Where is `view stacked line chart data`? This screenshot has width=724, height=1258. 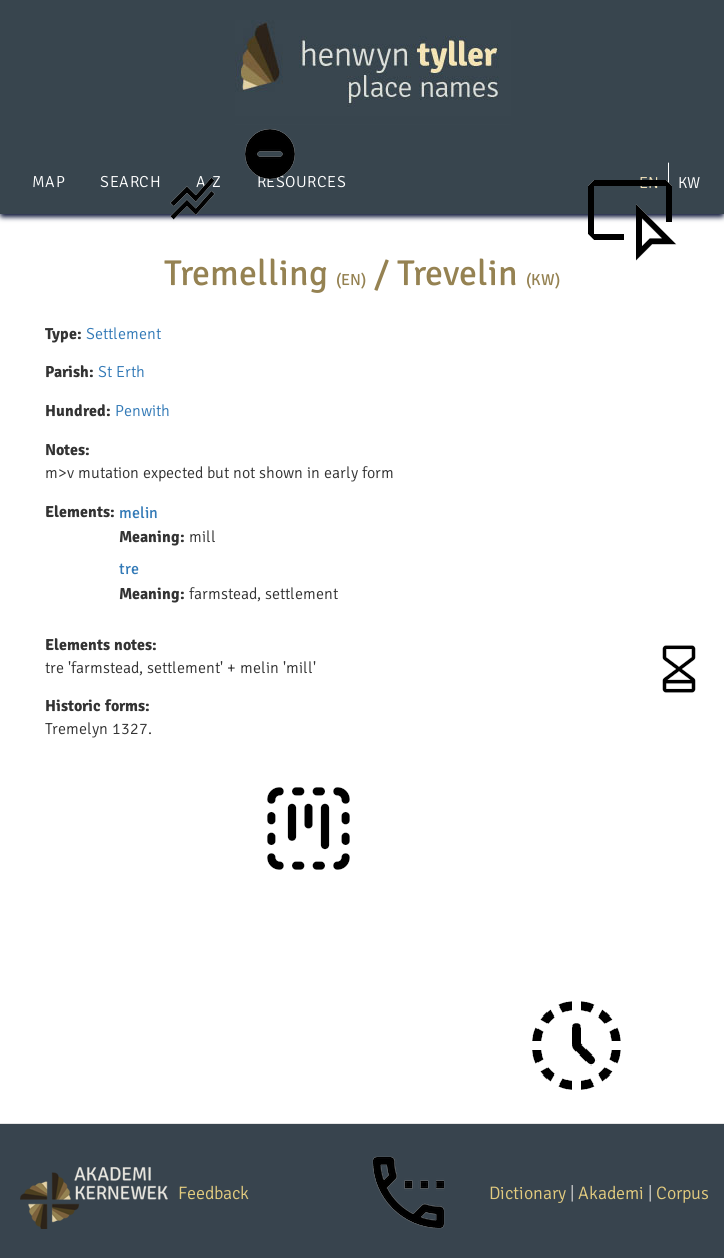 view stacked line chart data is located at coordinates (192, 198).